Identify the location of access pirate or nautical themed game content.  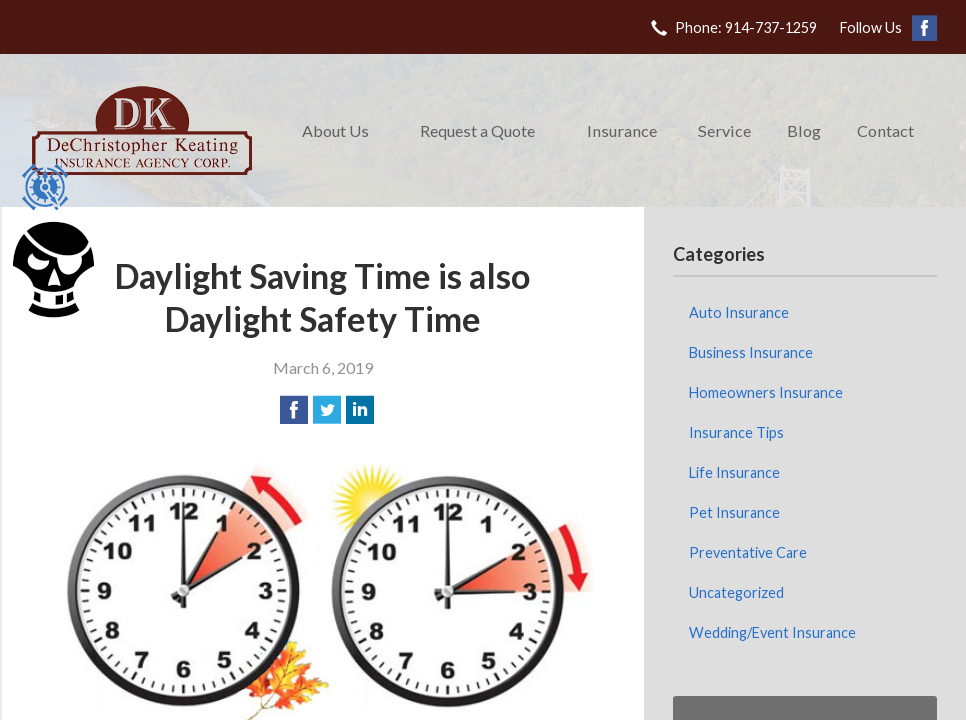
(53, 269).